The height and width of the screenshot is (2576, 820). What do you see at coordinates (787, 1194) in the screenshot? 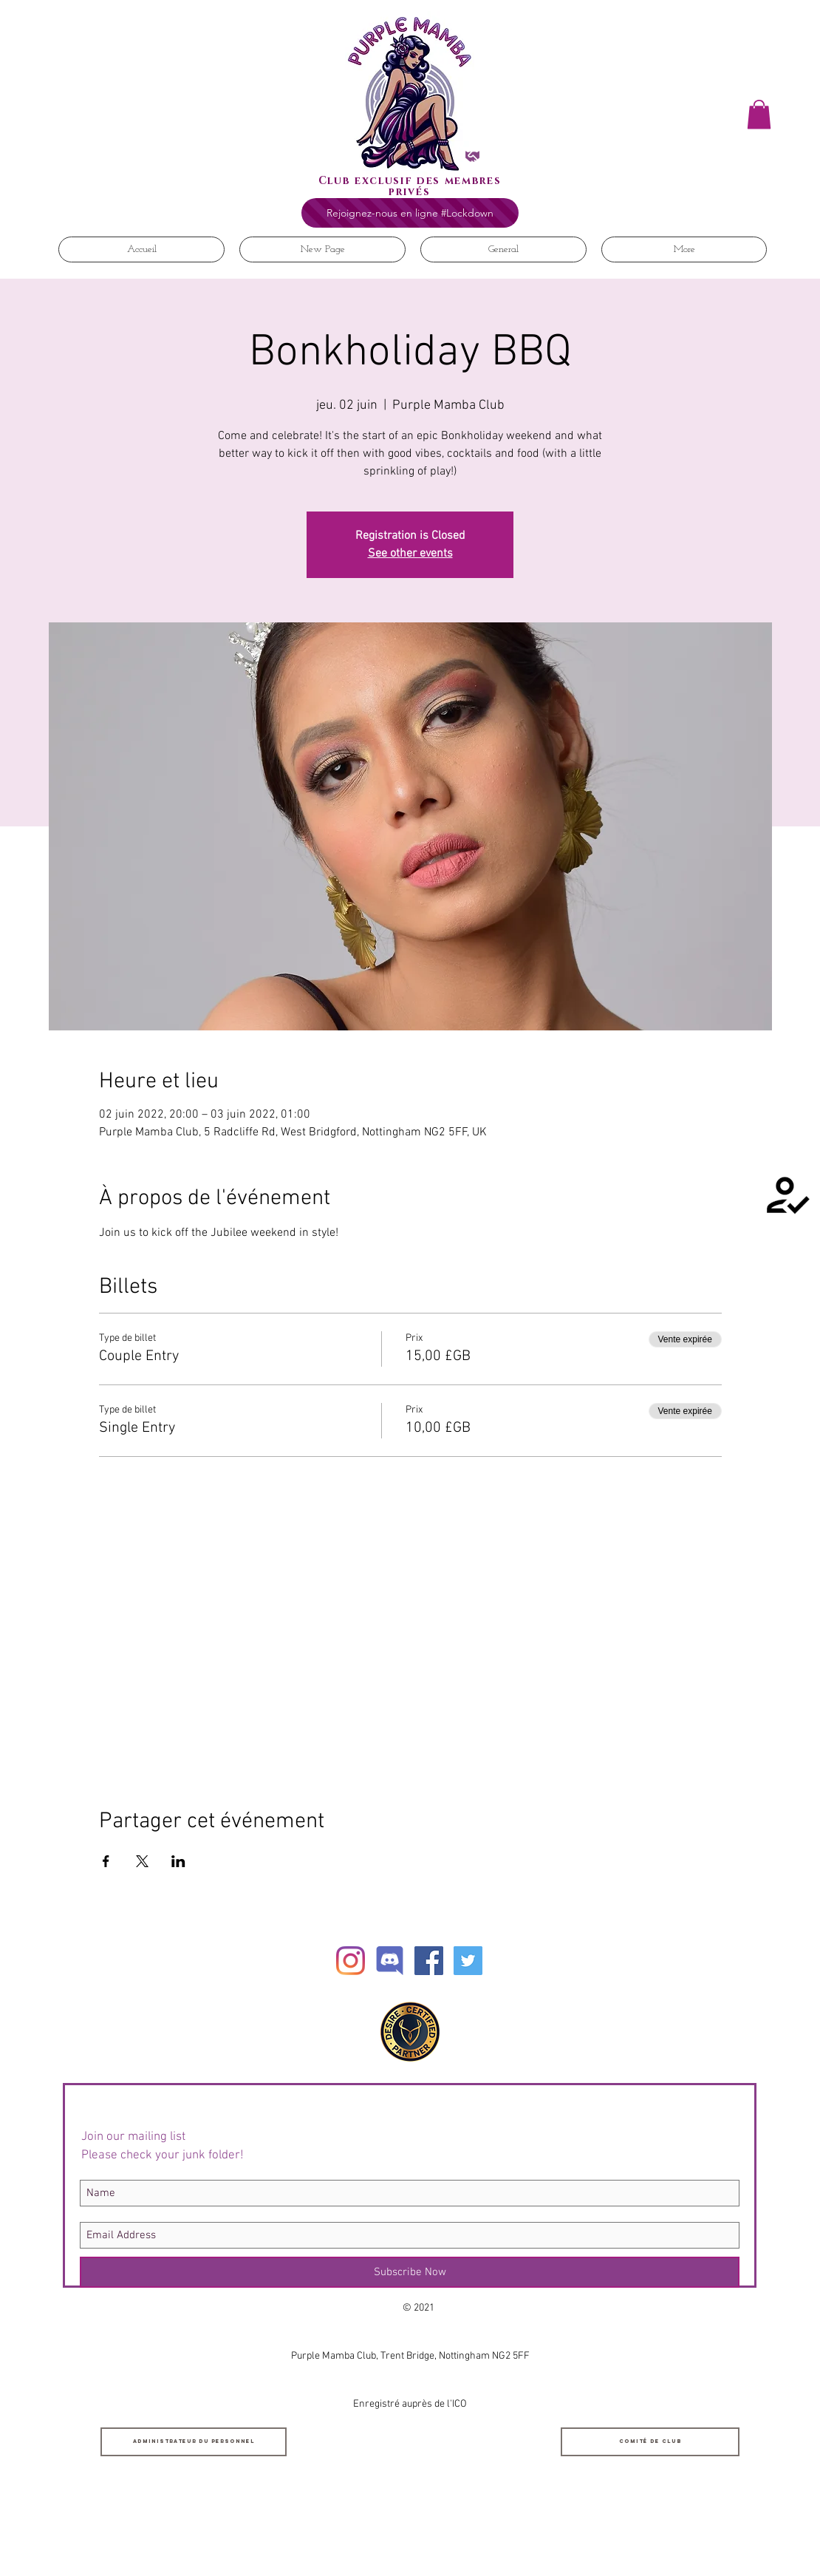
I see `indicates a verified or registered user` at bounding box center [787, 1194].